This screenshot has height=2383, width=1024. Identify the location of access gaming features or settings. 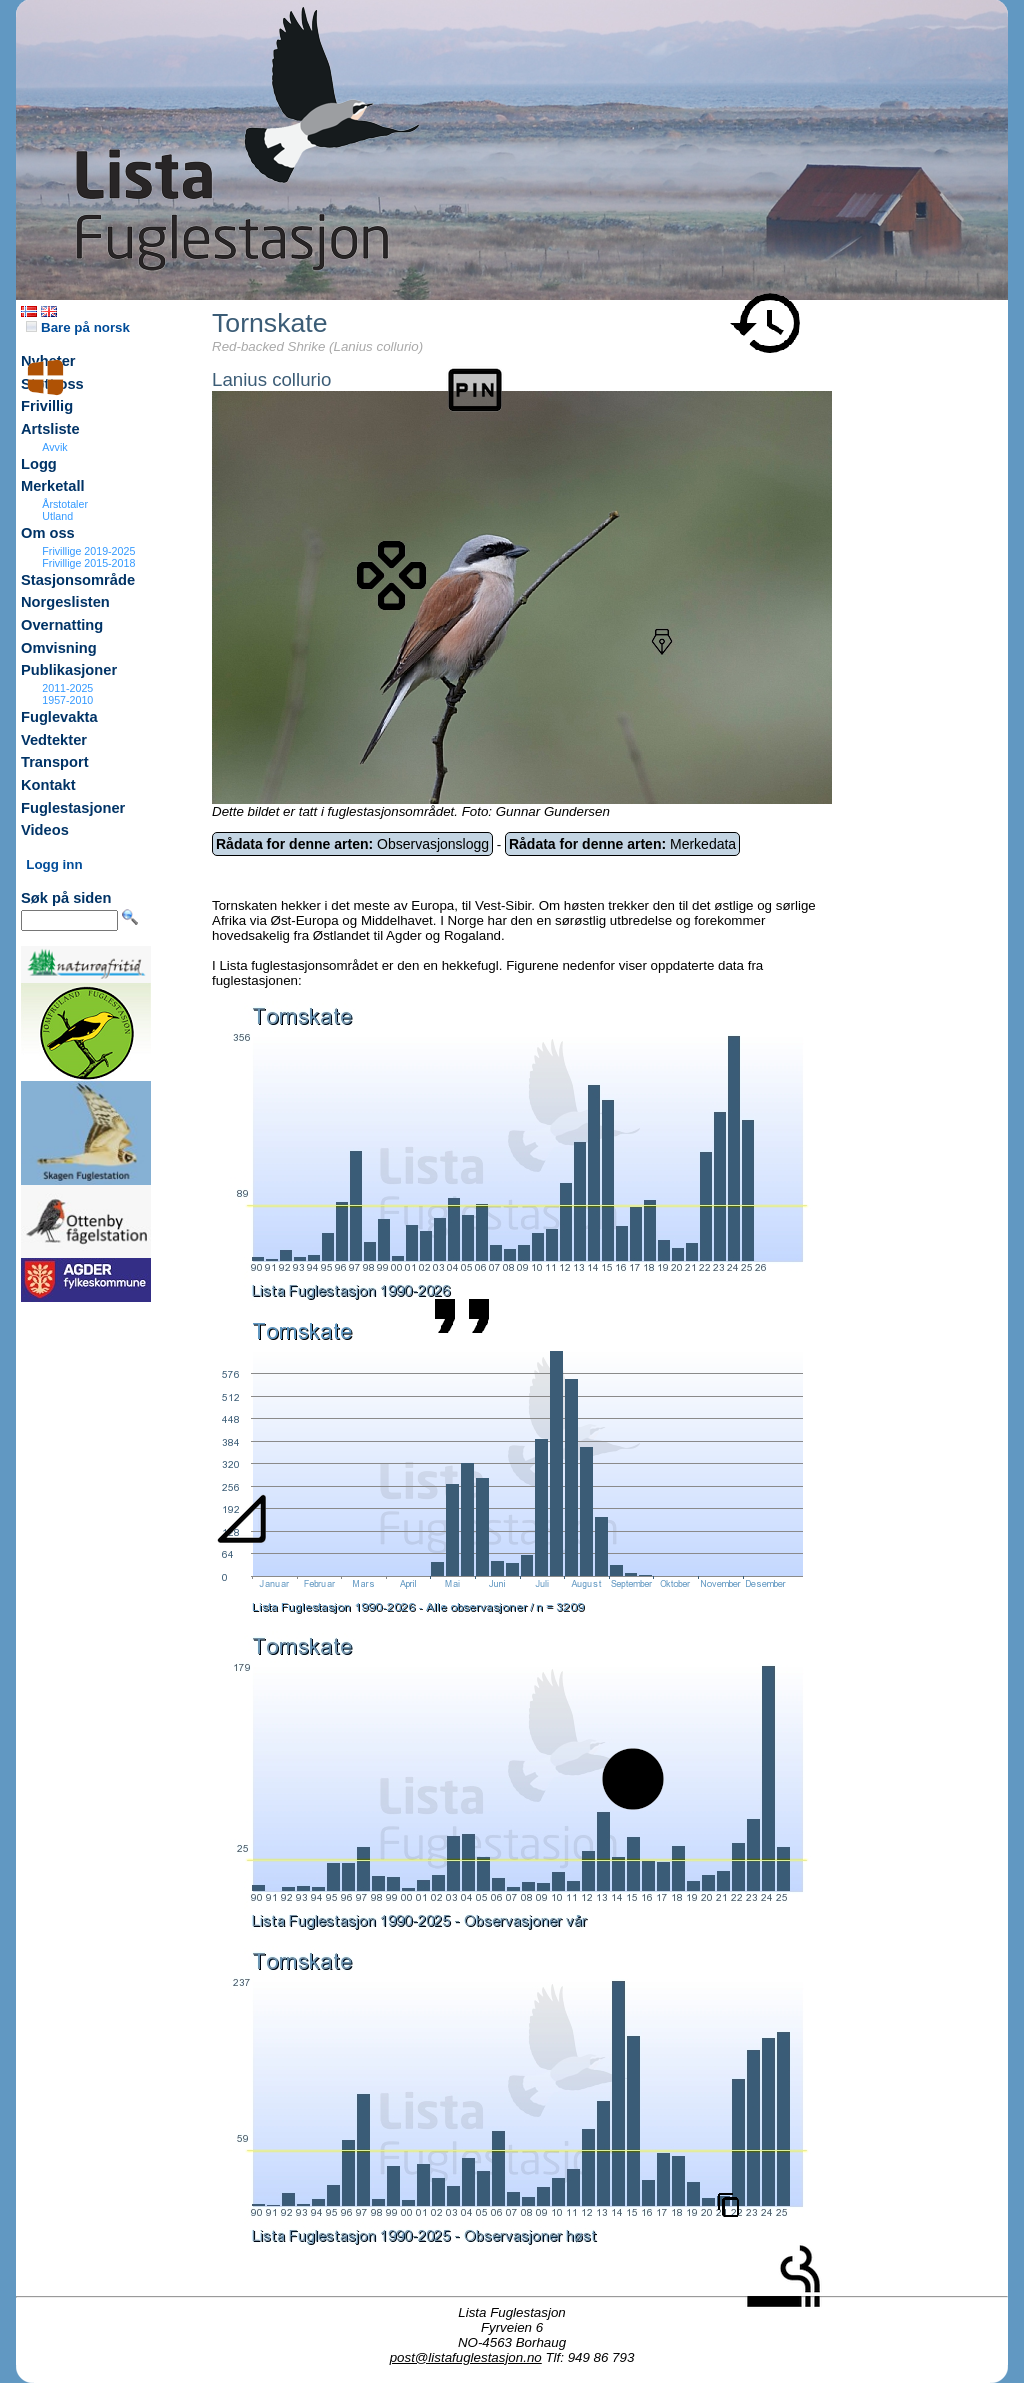
(391, 575).